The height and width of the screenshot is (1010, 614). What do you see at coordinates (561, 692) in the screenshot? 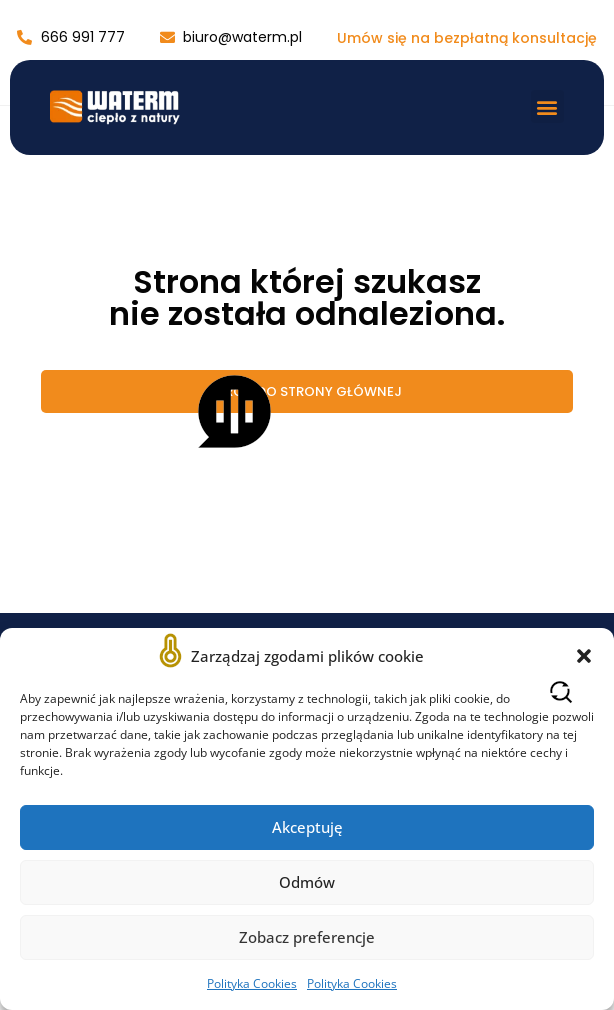
I see `find and replace text in a document` at bounding box center [561, 692].